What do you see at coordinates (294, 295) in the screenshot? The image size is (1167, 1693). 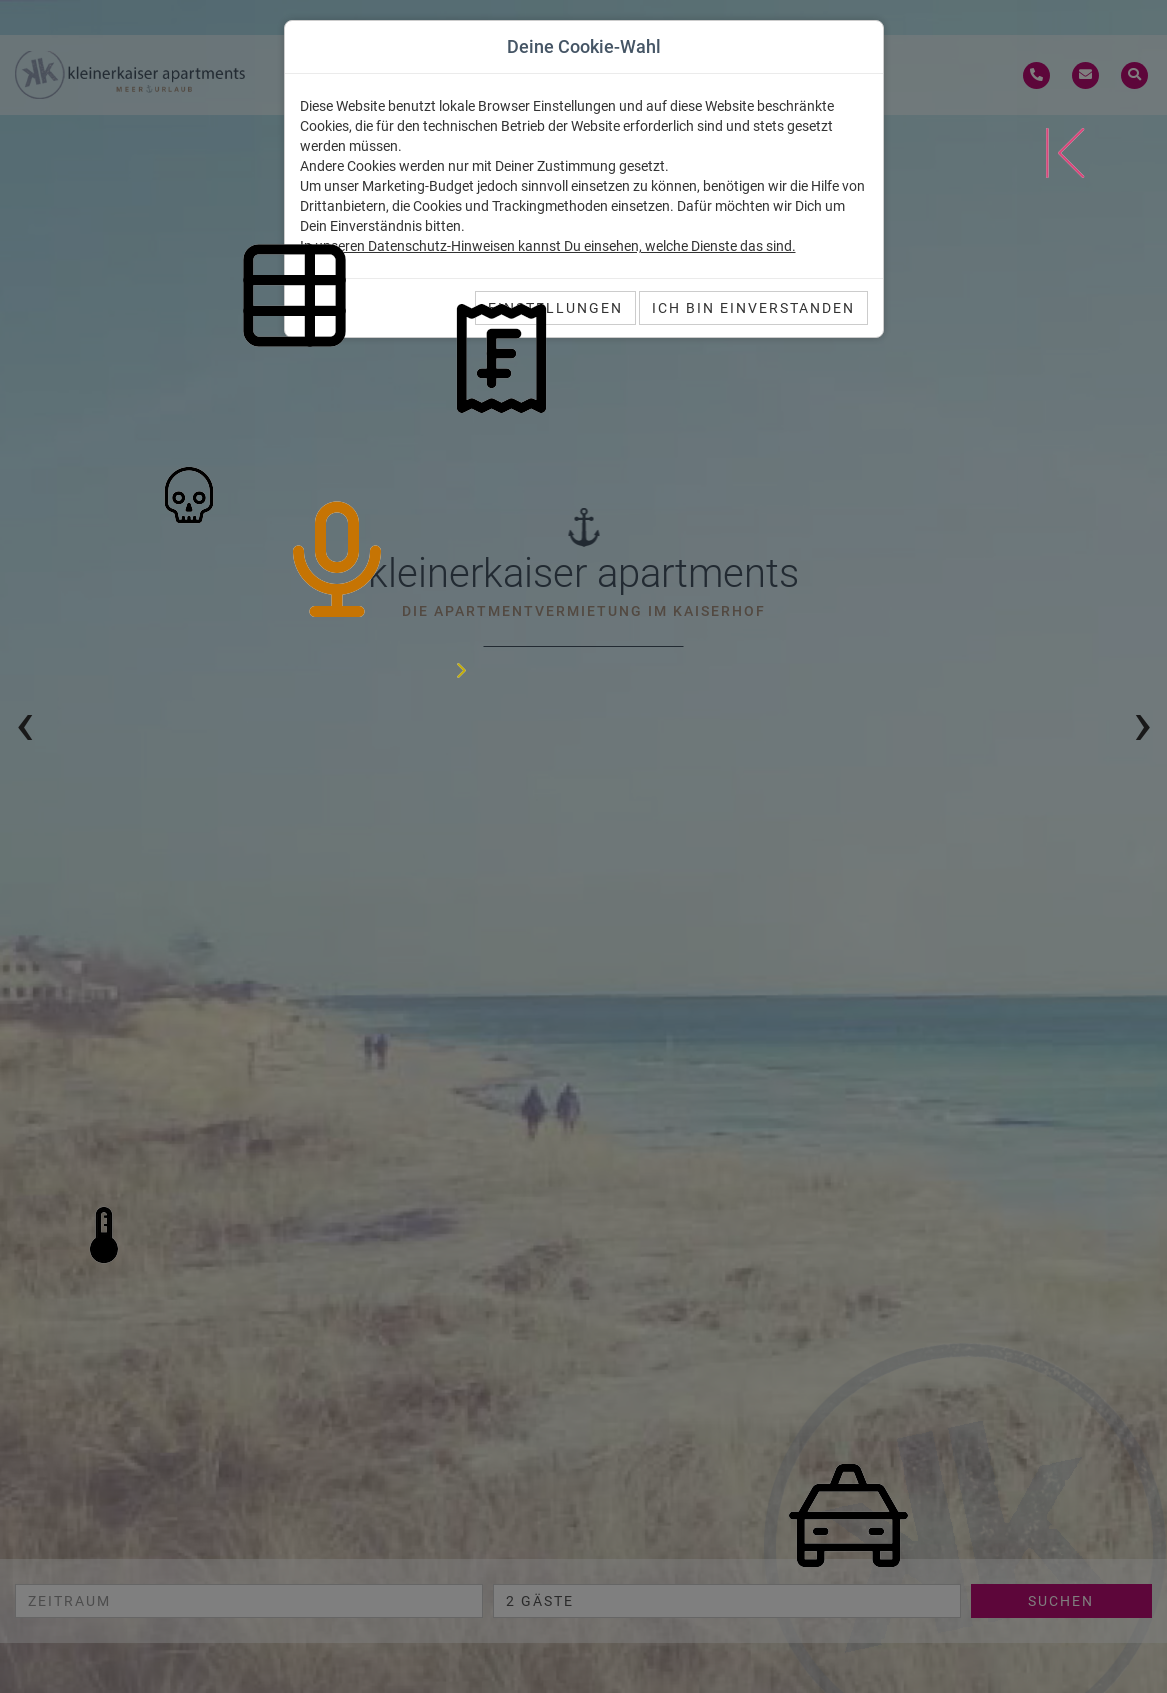 I see `access table settings or configuration options` at bounding box center [294, 295].